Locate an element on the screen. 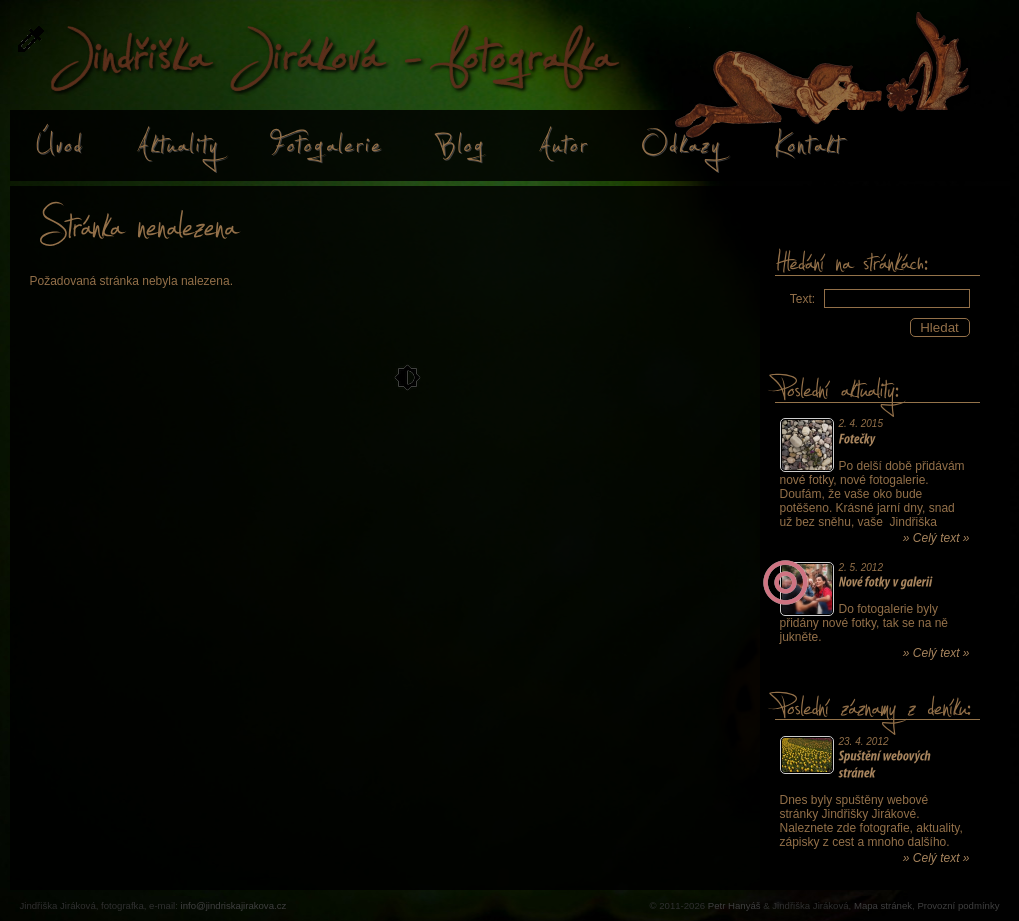 The image size is (1019, 921). selected radio button option is located at coordinates (785, 582).